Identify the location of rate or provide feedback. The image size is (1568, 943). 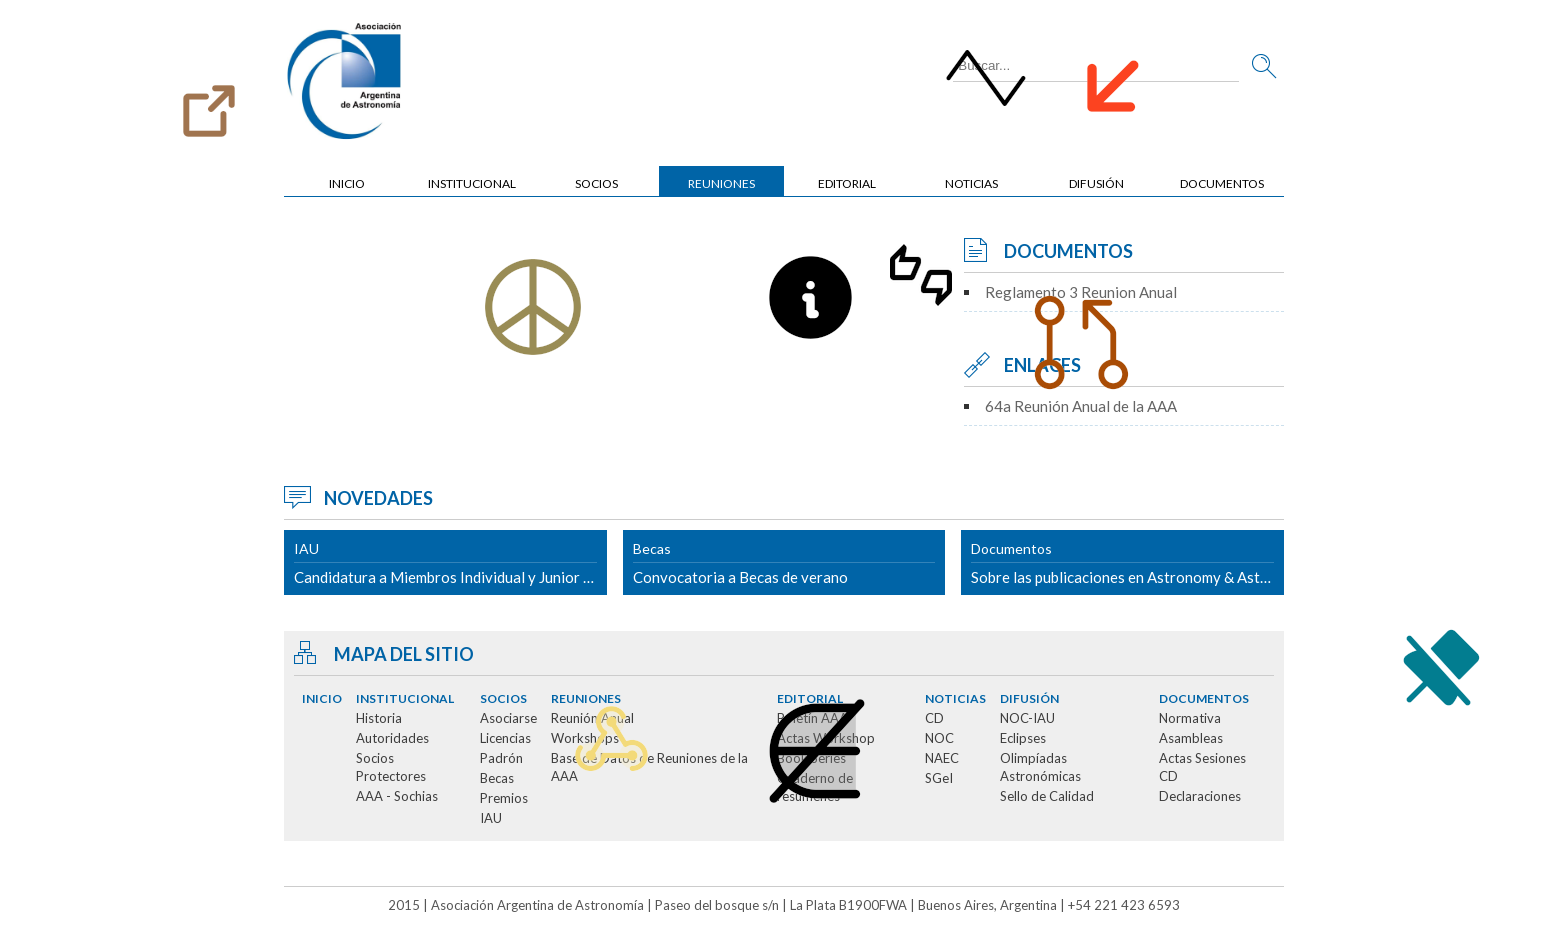
(921, 275).